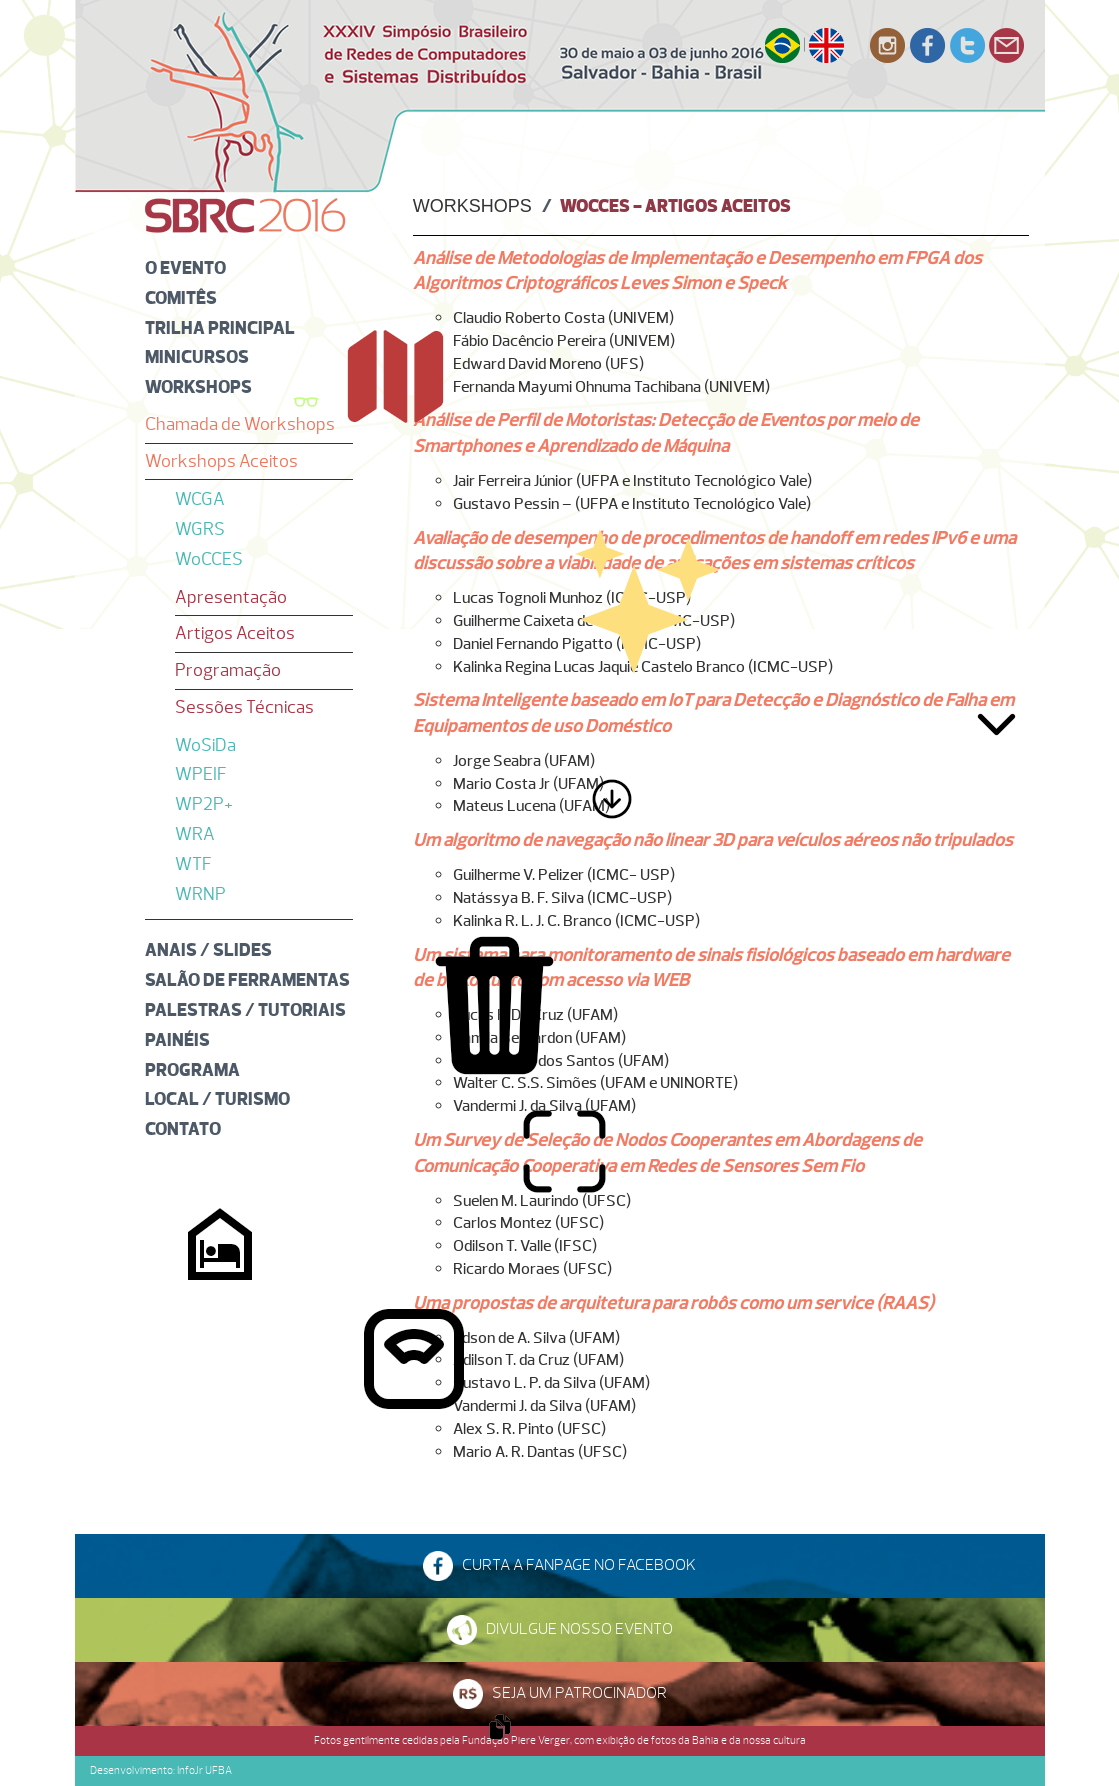  I want to click on download a file or content, so click(612, 799).